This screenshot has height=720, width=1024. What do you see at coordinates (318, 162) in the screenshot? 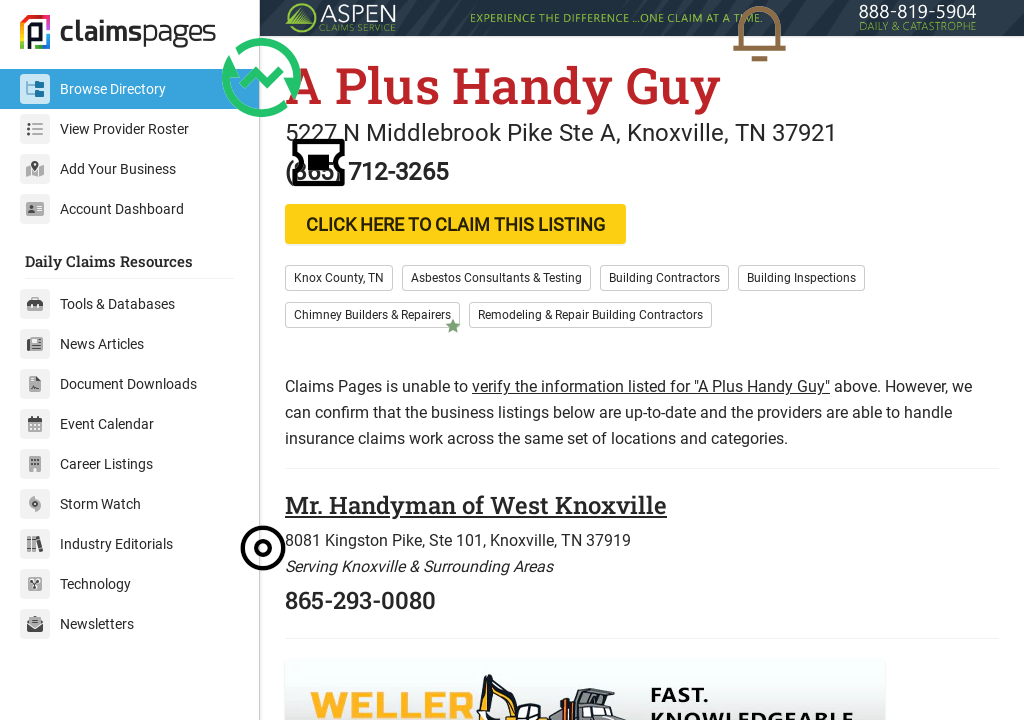
I see `view your tickets or passes` at bounding box center [318, 162].